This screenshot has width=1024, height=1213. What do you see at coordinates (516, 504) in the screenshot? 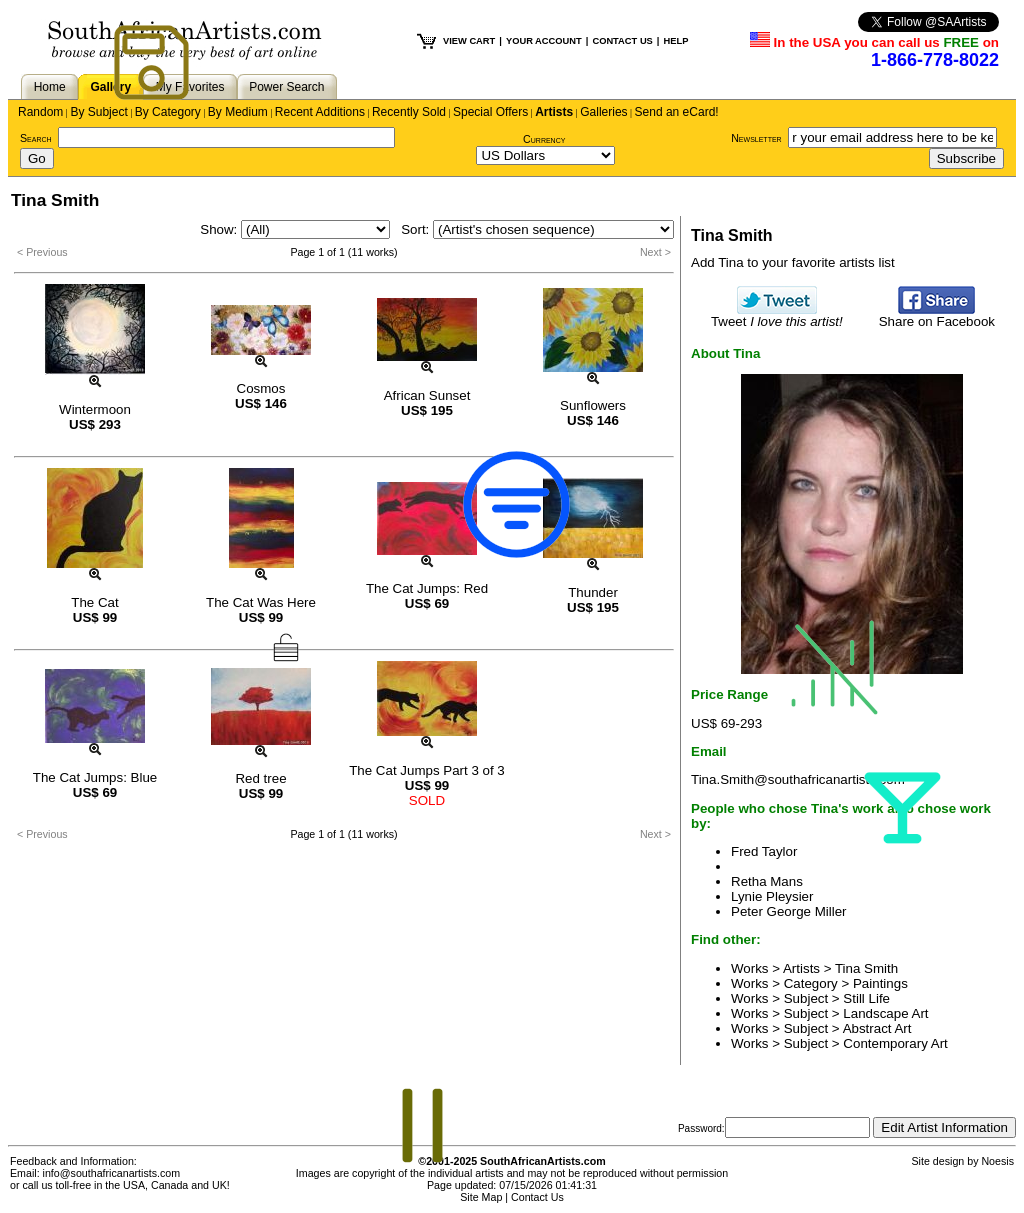
I see `open filter options` at bounding box center [516, 504].